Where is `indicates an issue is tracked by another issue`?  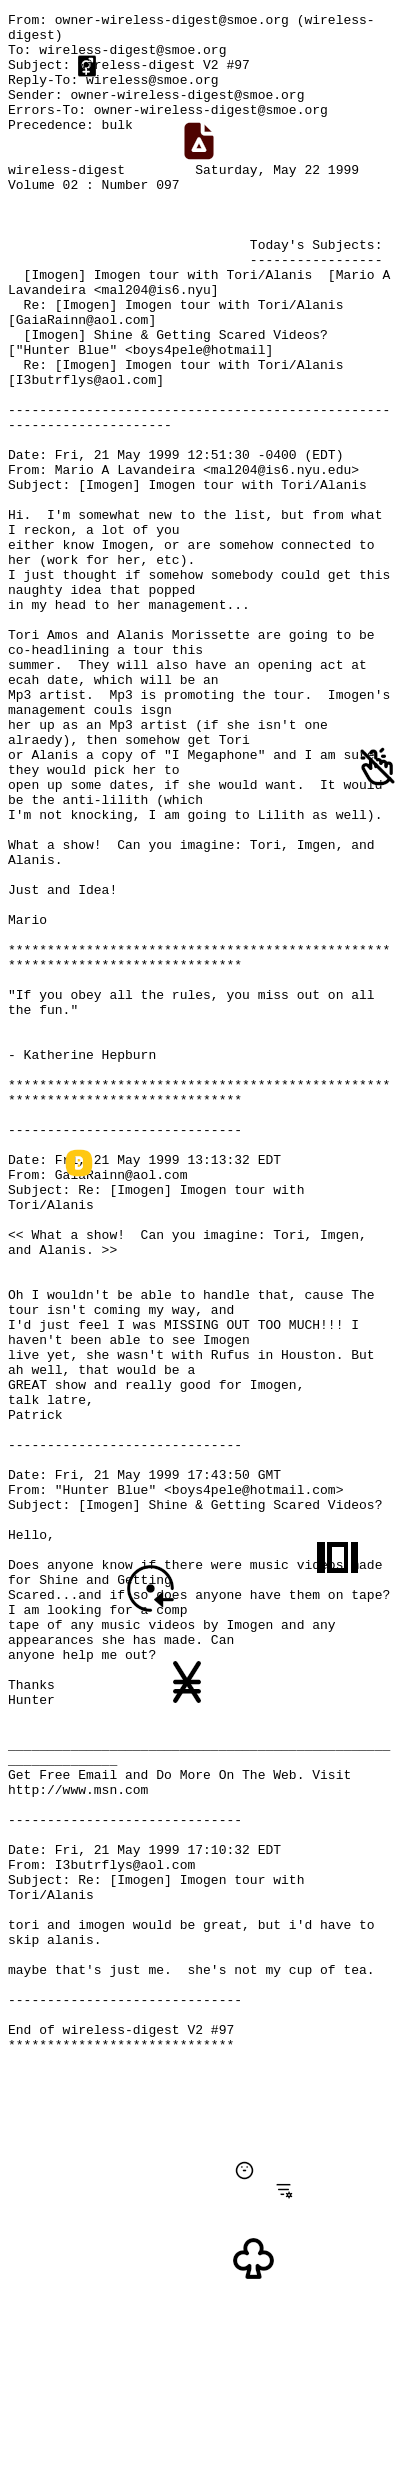
indicates an issue is tracked by another issue is located at coordinates (150, 1588).